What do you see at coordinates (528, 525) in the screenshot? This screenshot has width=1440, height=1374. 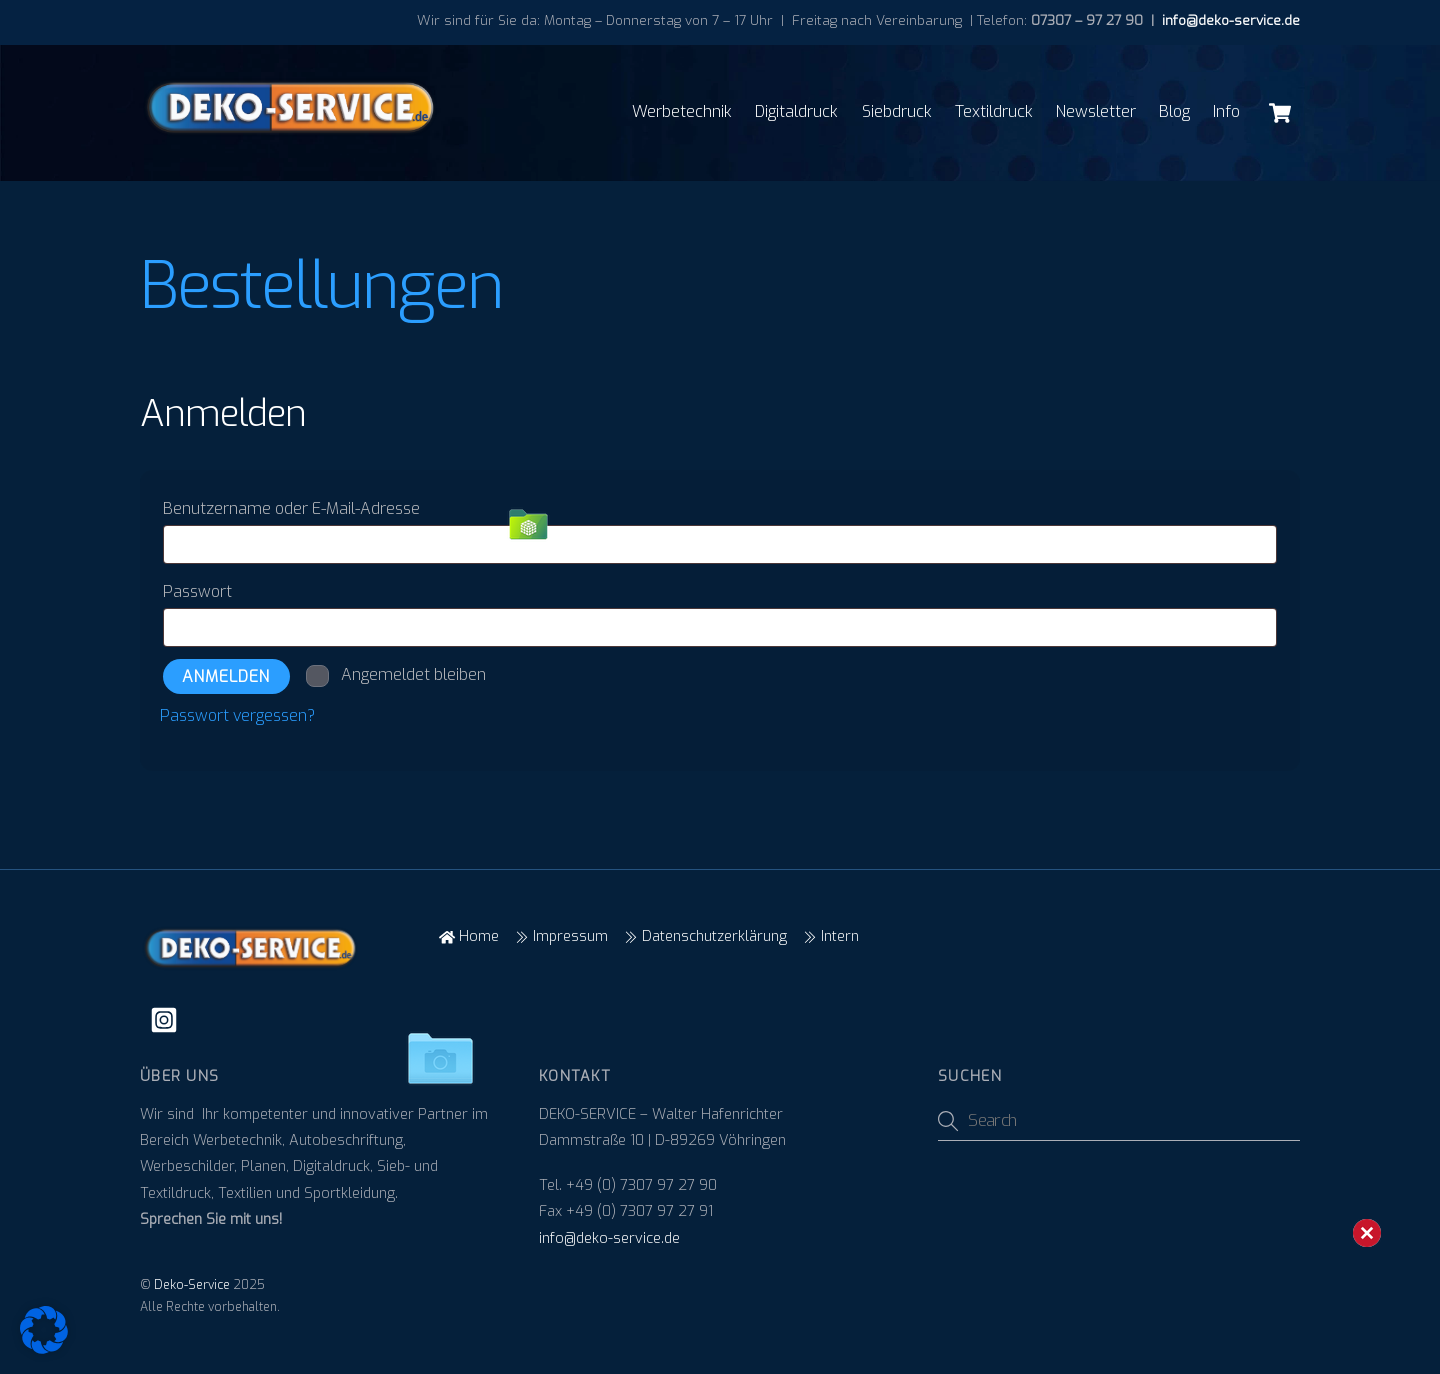 I see `open game jolt games folder` at bounding box center [528, 525].